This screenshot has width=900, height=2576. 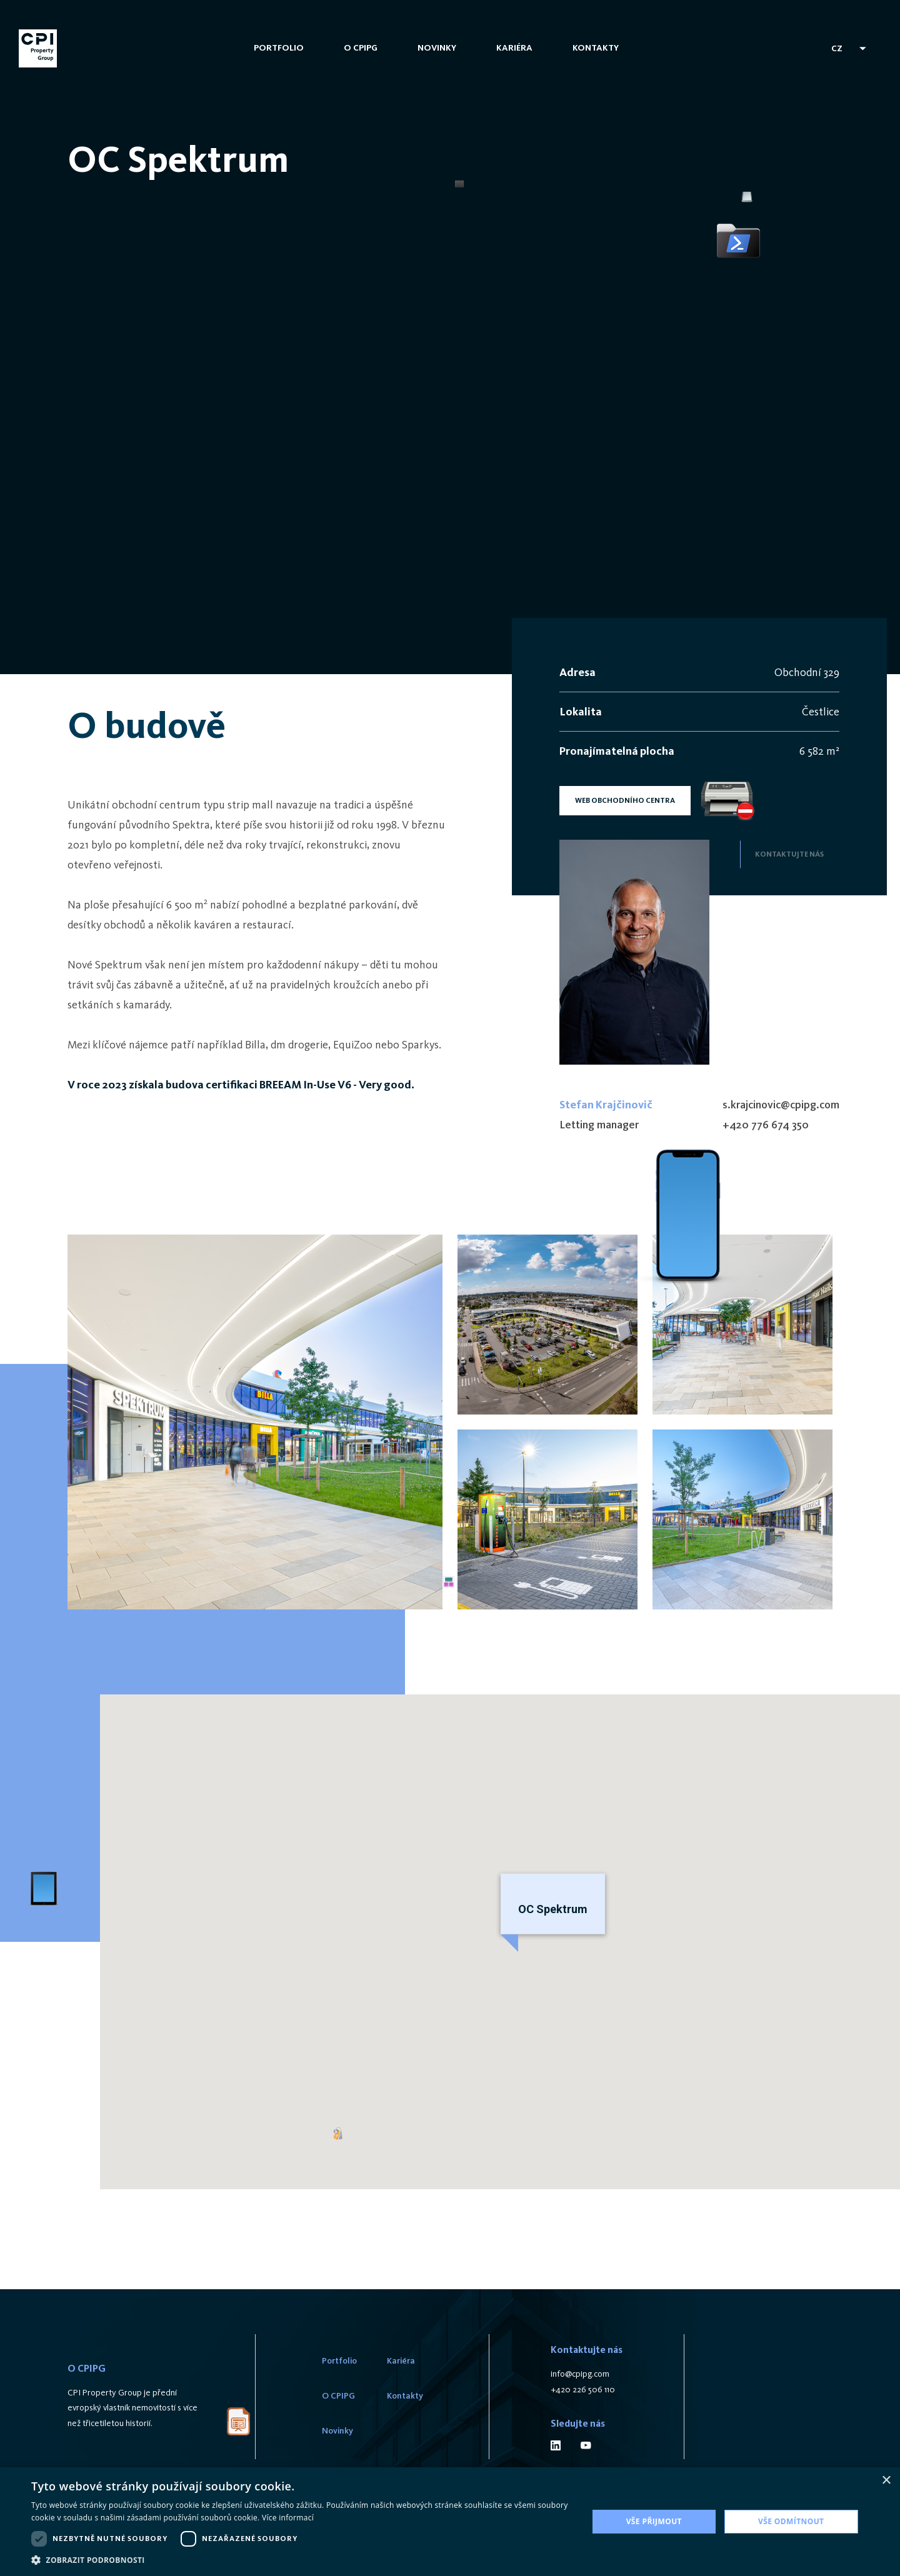 I want to click on indicates a printer error or malfunction, so click(x=727, y=798).